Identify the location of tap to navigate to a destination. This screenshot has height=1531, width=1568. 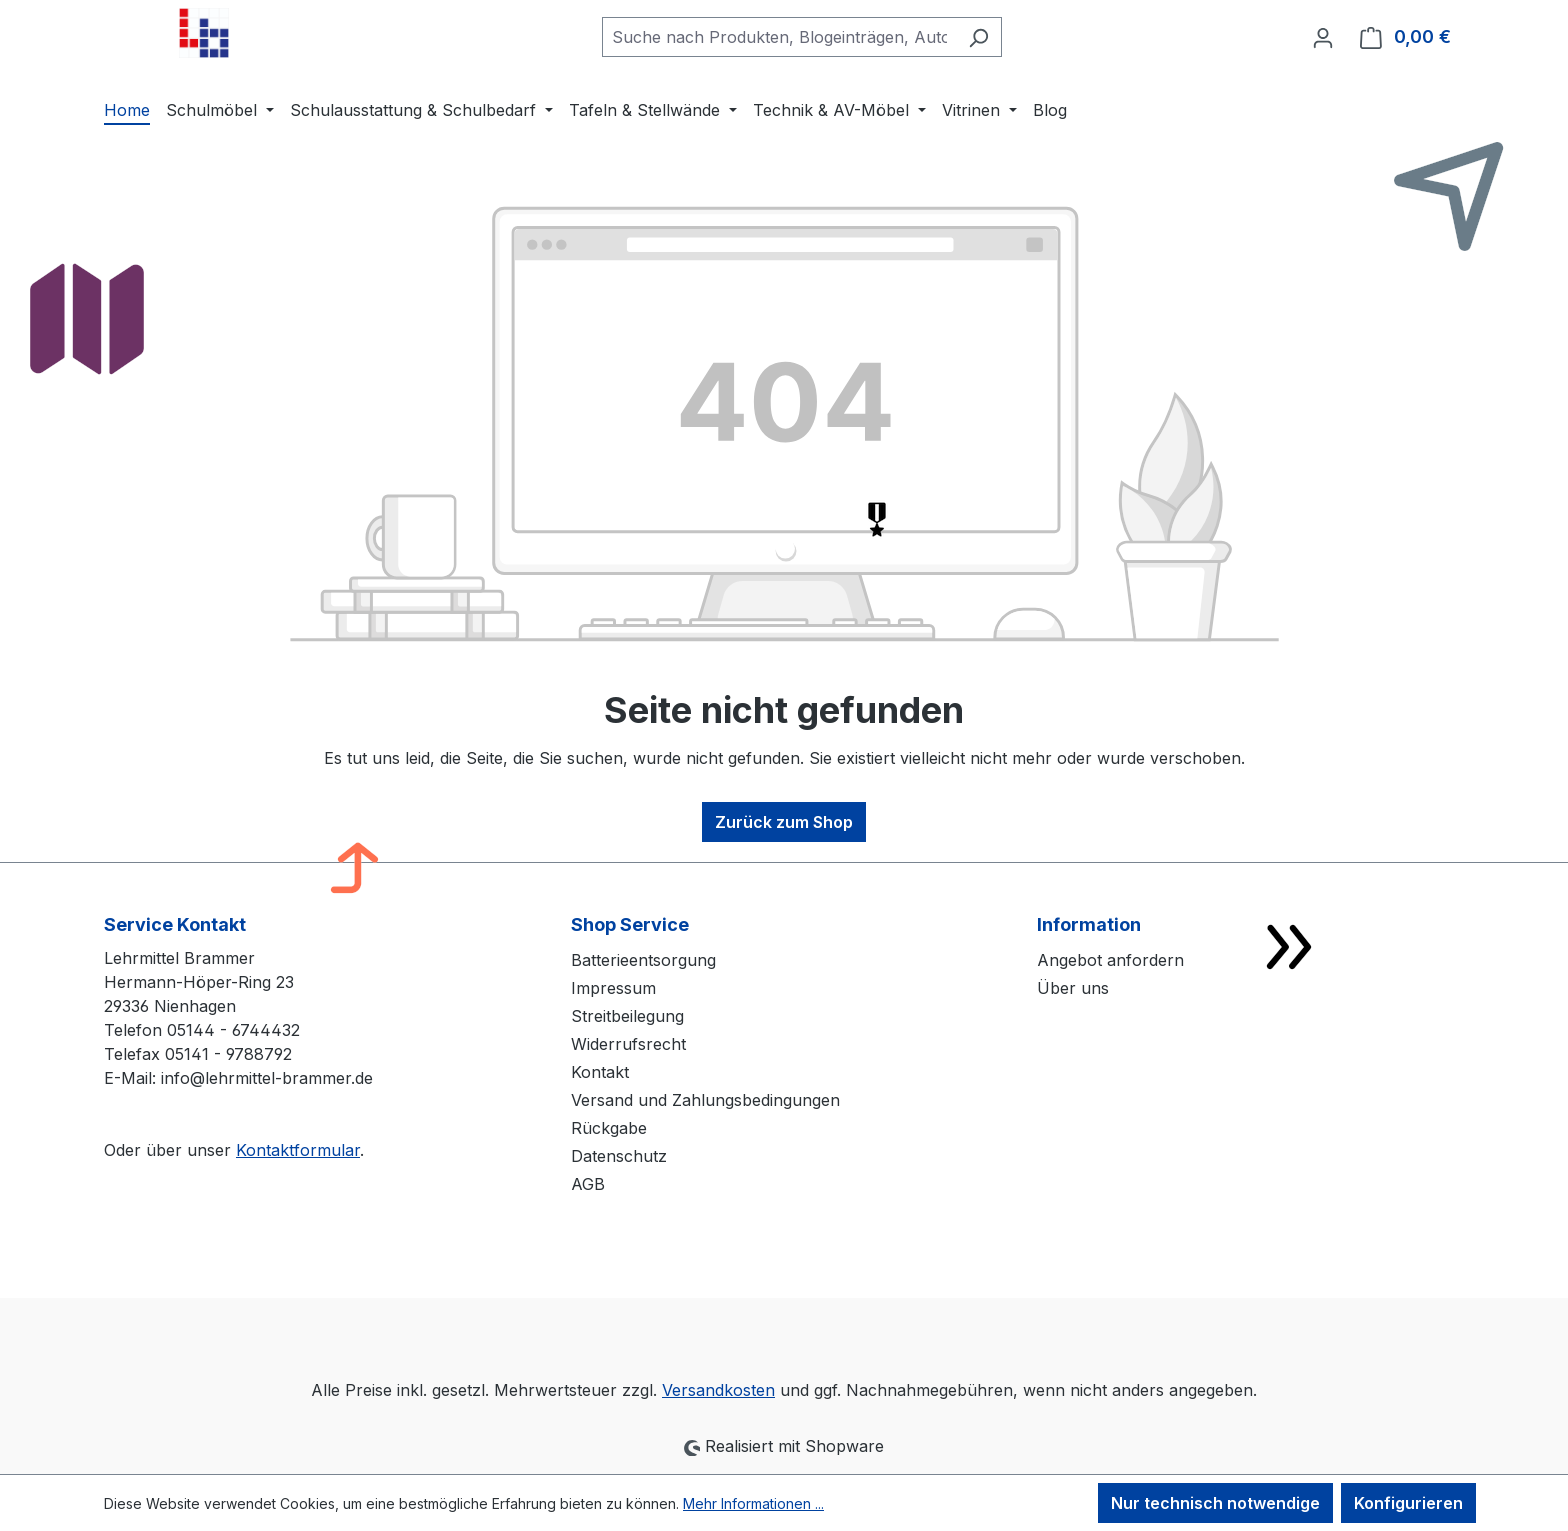
(1454, 190).